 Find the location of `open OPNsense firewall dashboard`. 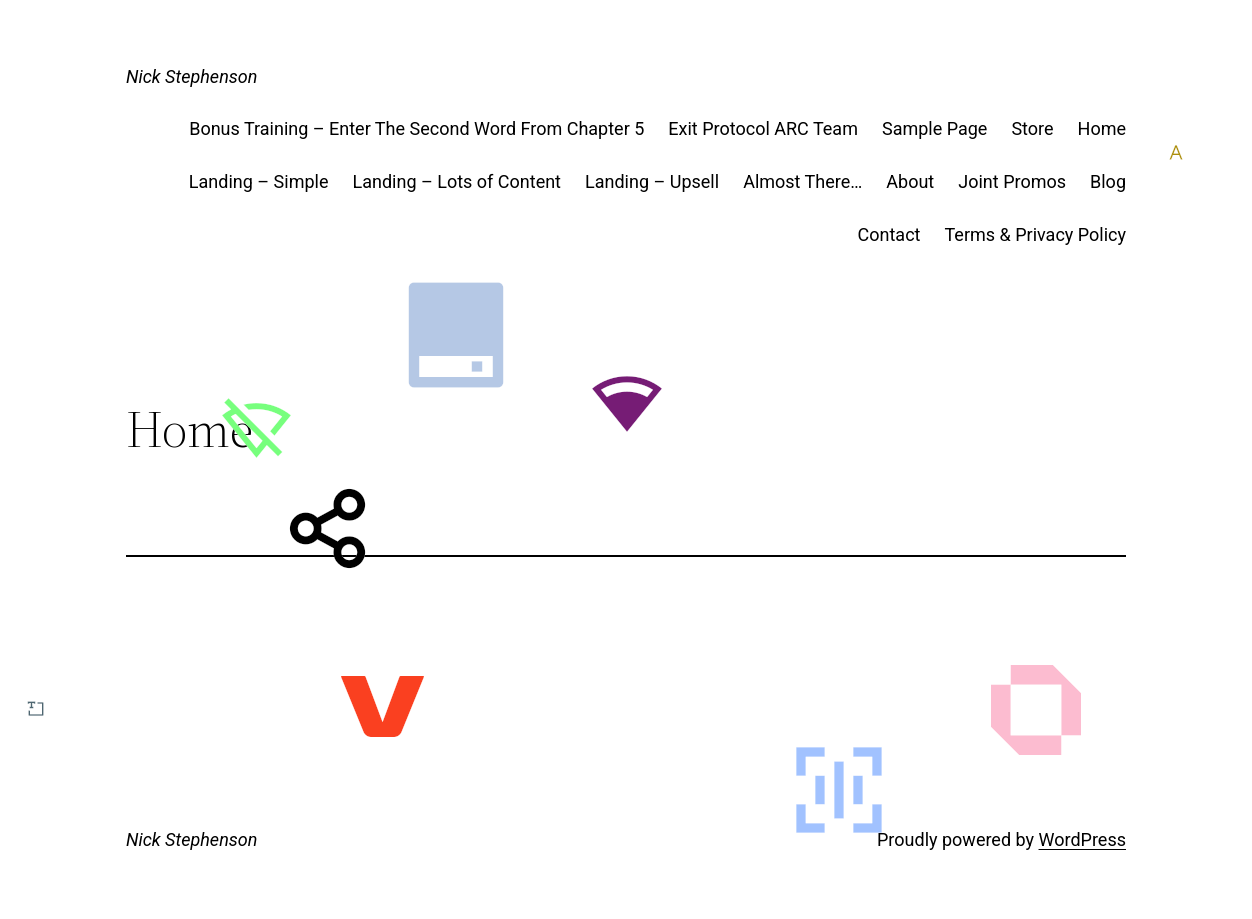

open OPNsense firewall dashboard is located at coordinates (1036, 710).